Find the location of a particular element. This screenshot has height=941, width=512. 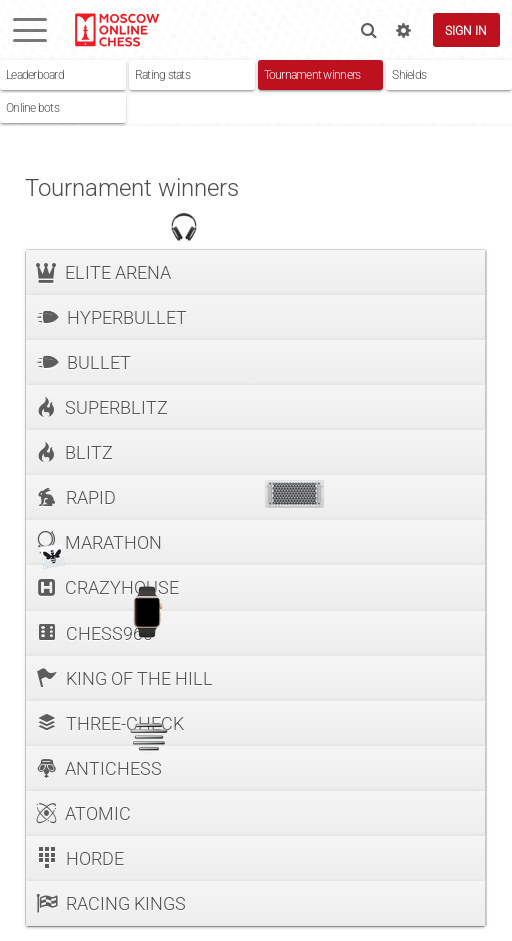

apple watch series 3 device identifier is located at coordinates (147, 612).